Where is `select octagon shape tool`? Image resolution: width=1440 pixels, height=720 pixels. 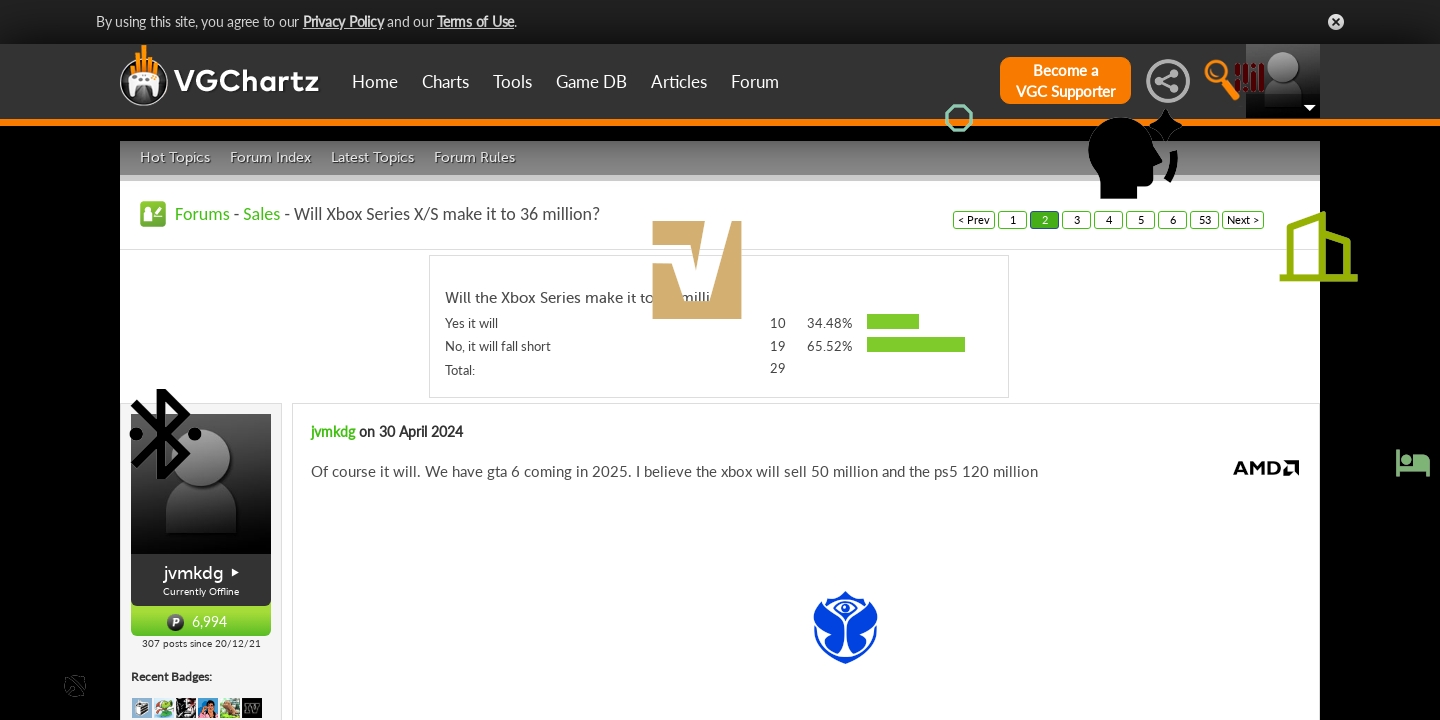
select octagon shape tool is located at coordinates (959, 118).